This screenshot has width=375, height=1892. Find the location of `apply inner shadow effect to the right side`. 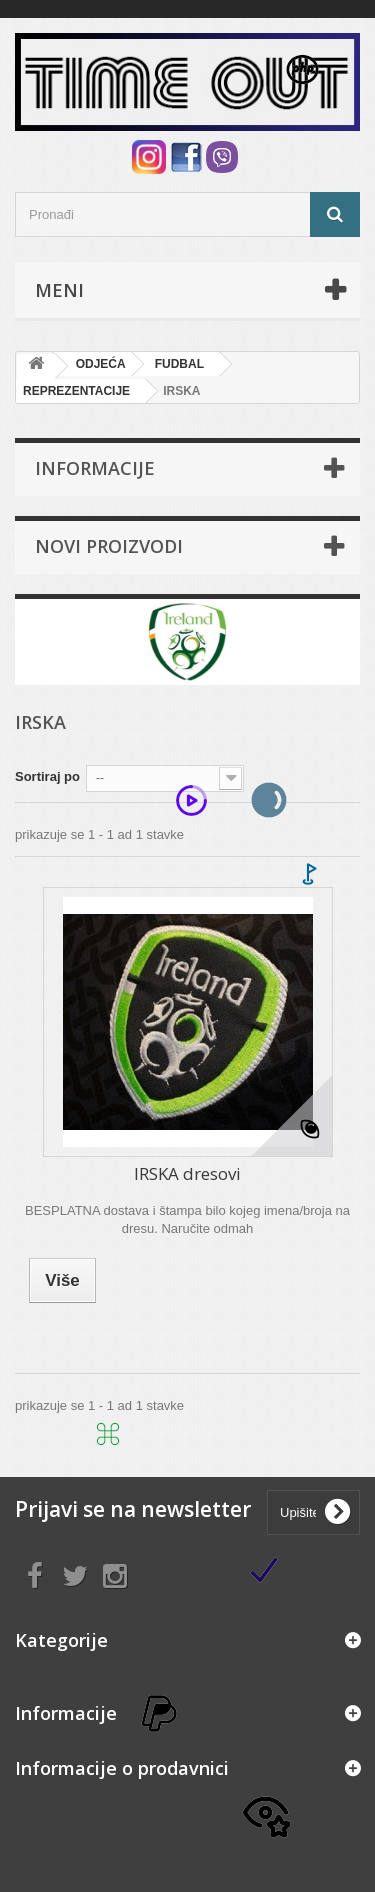

apply inner shadow effect to the right side is located at coordinates (269, 800).